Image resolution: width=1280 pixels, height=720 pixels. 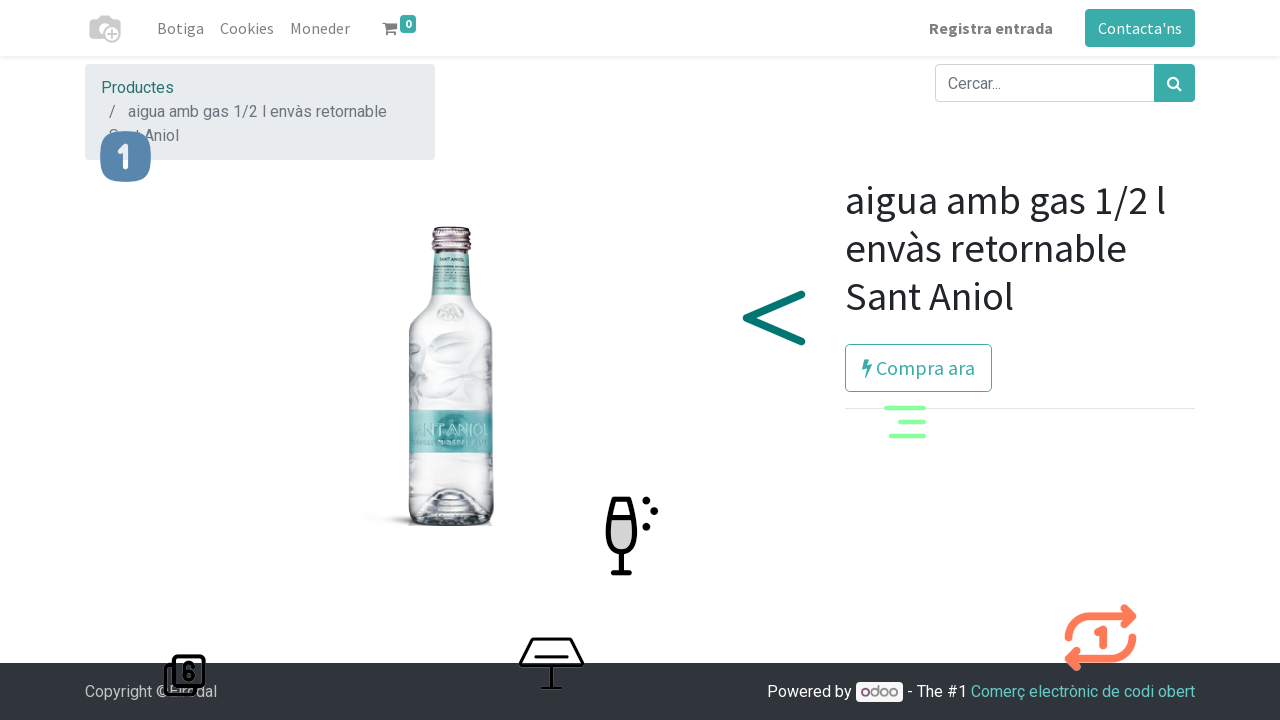 I want to click on align text to the right, so click(x=905, y=422).